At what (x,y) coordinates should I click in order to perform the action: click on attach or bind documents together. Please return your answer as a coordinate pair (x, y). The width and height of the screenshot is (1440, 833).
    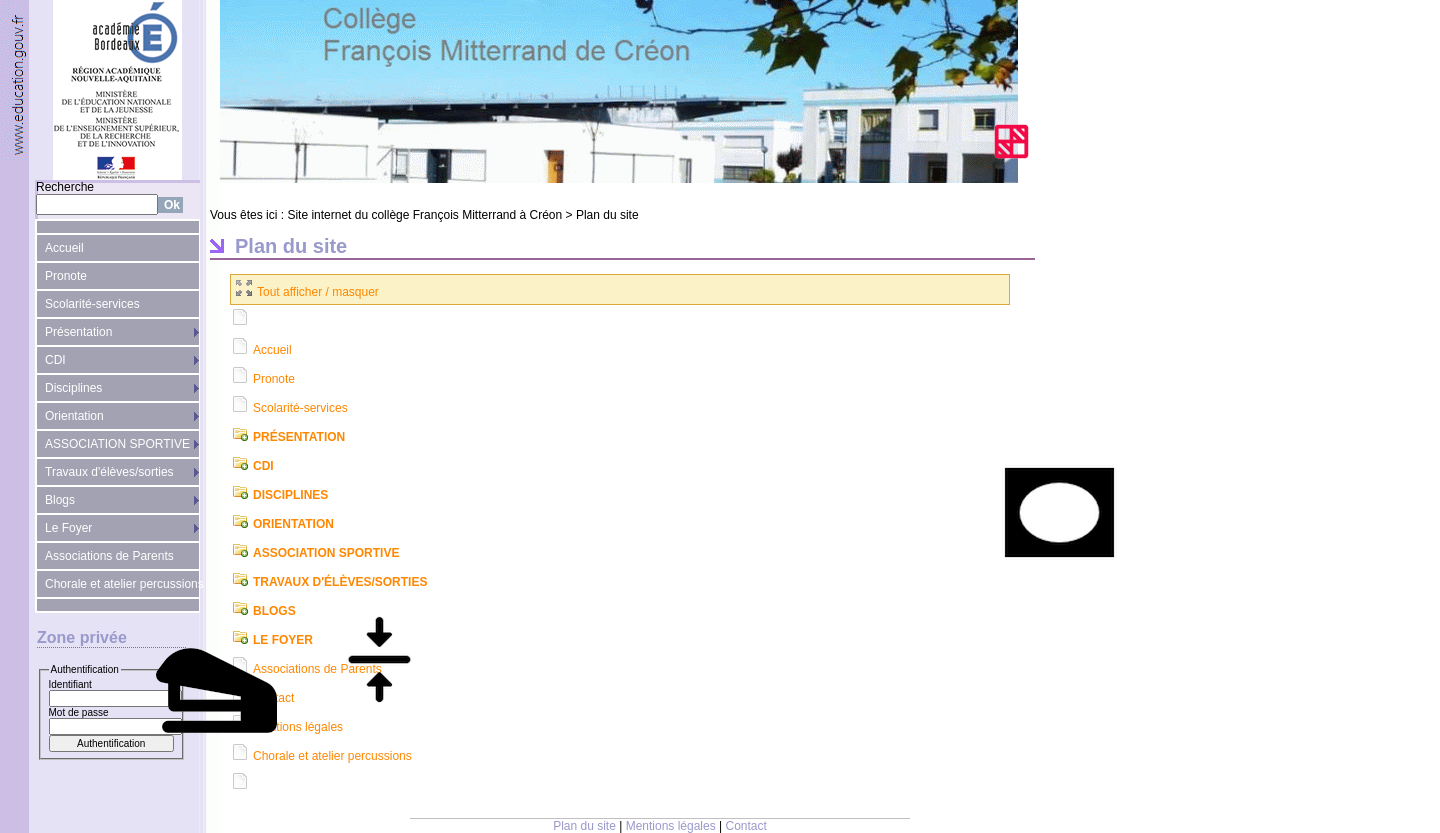
    Looking at the image, I should click on (216, 690).